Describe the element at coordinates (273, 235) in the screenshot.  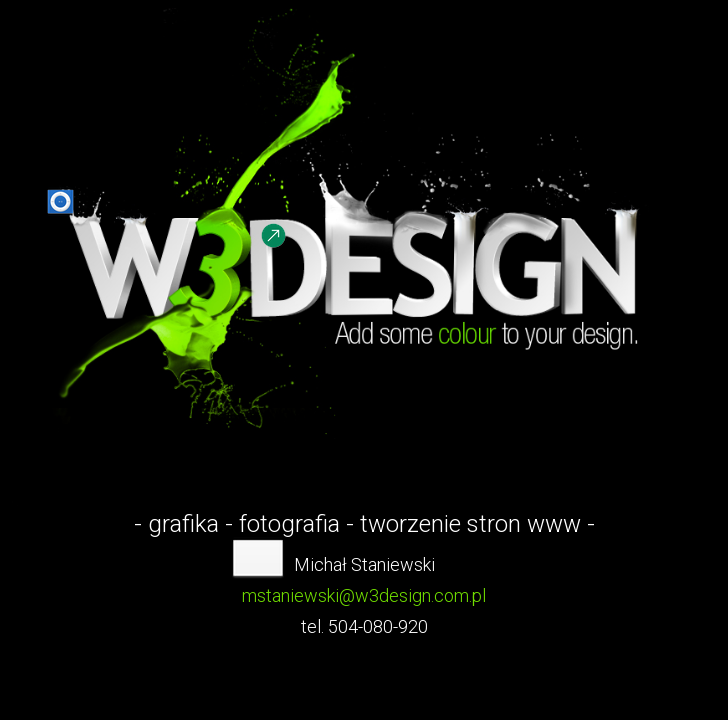
I see `indicates a symbolic link or shortcut to another file` at that location.